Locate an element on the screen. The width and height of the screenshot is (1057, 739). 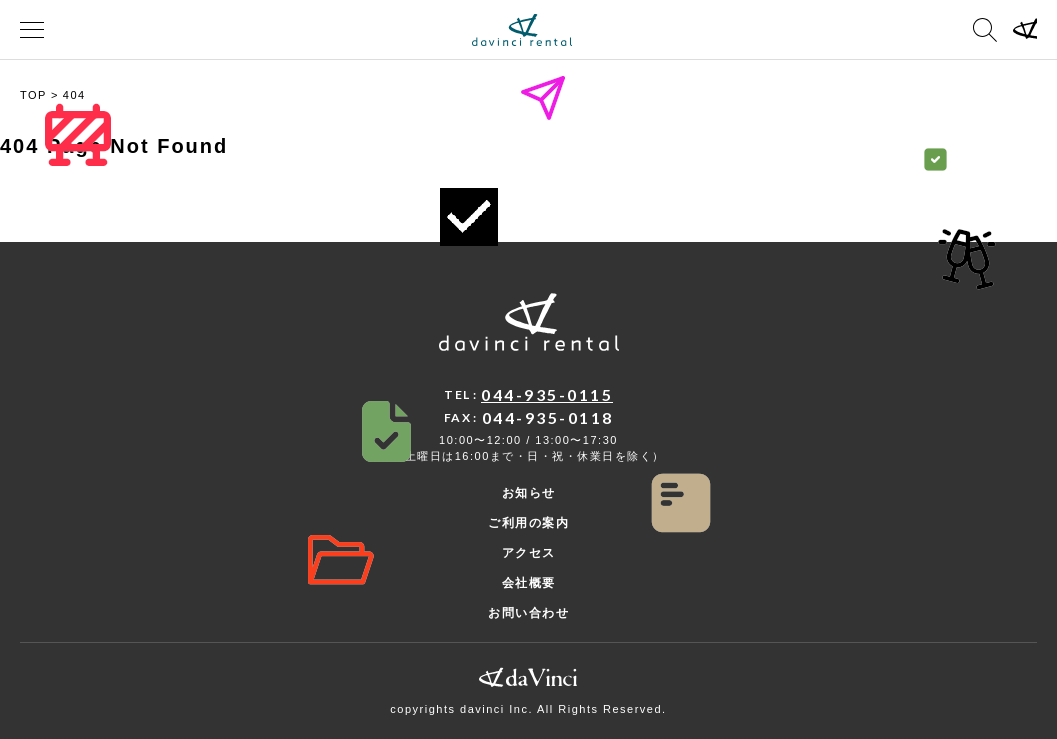
align content to top-left of container is located at coordinates (681, 503).